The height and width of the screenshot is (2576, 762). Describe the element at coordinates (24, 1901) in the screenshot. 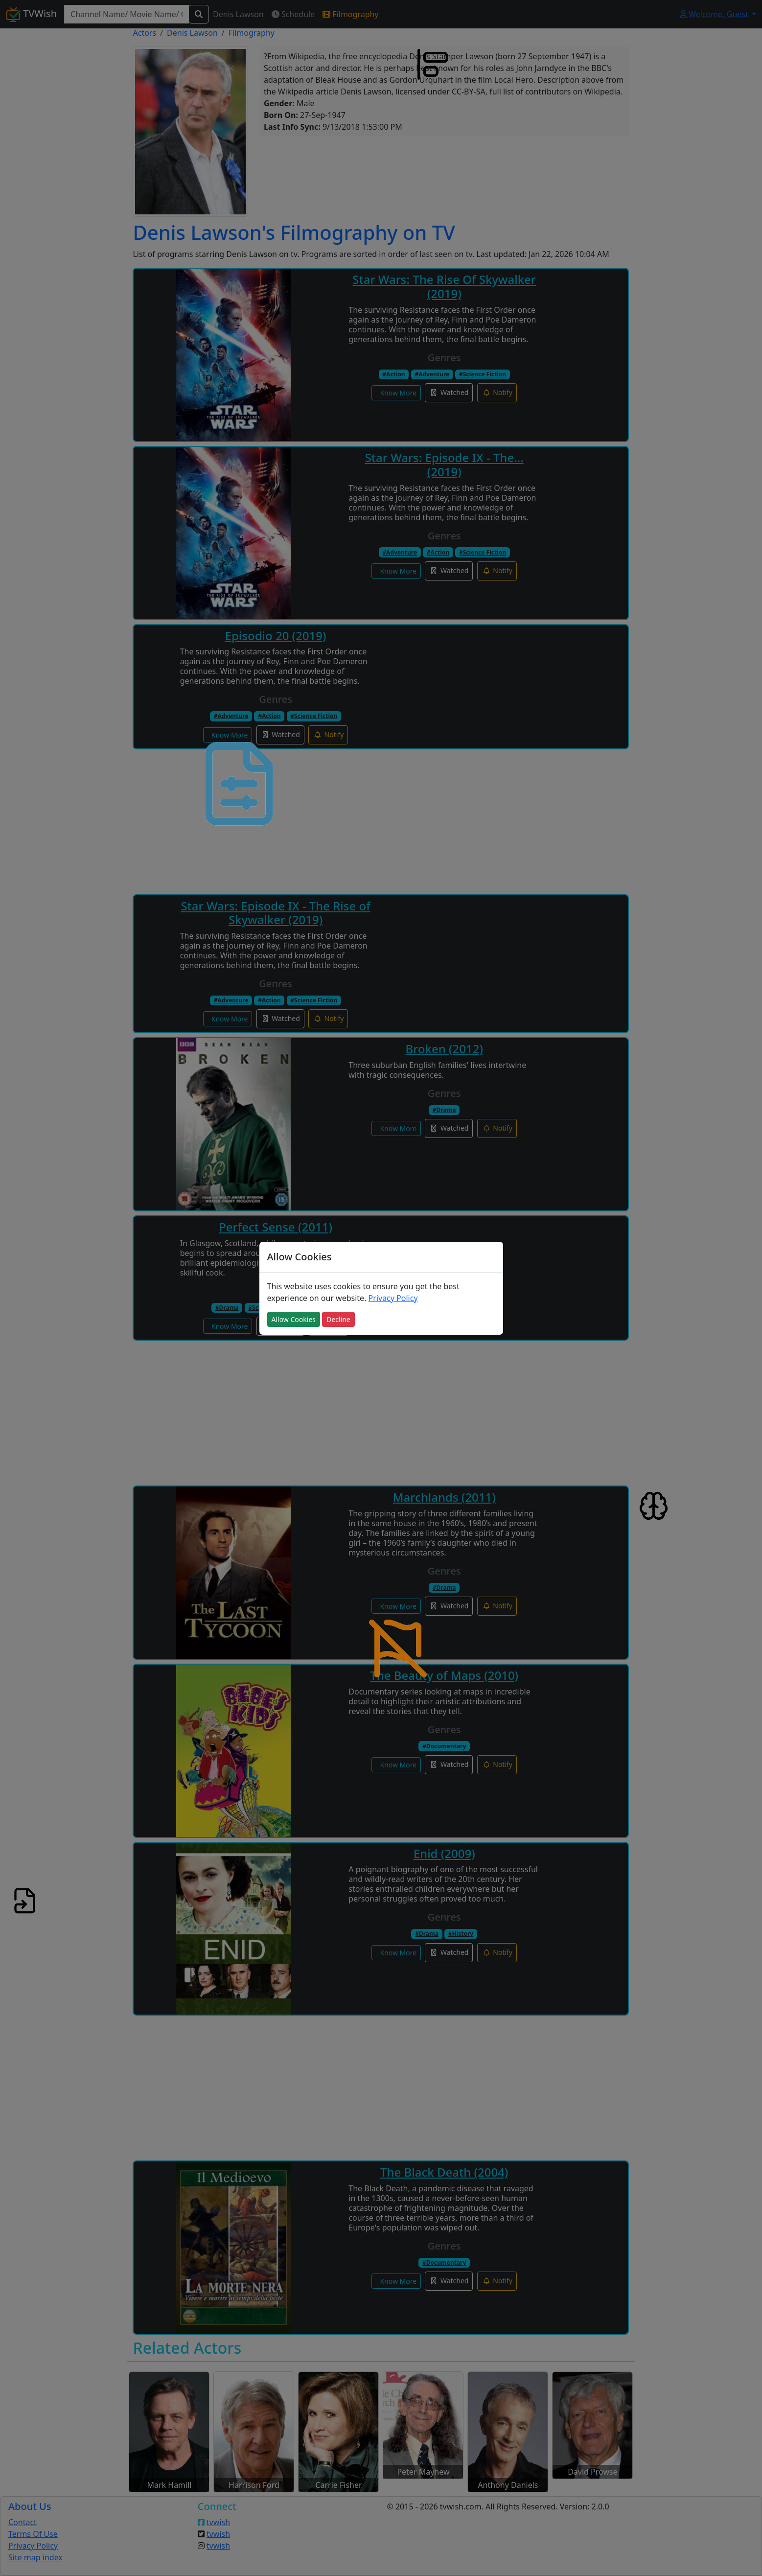

I see `create a symbolic link to this file` at that location.